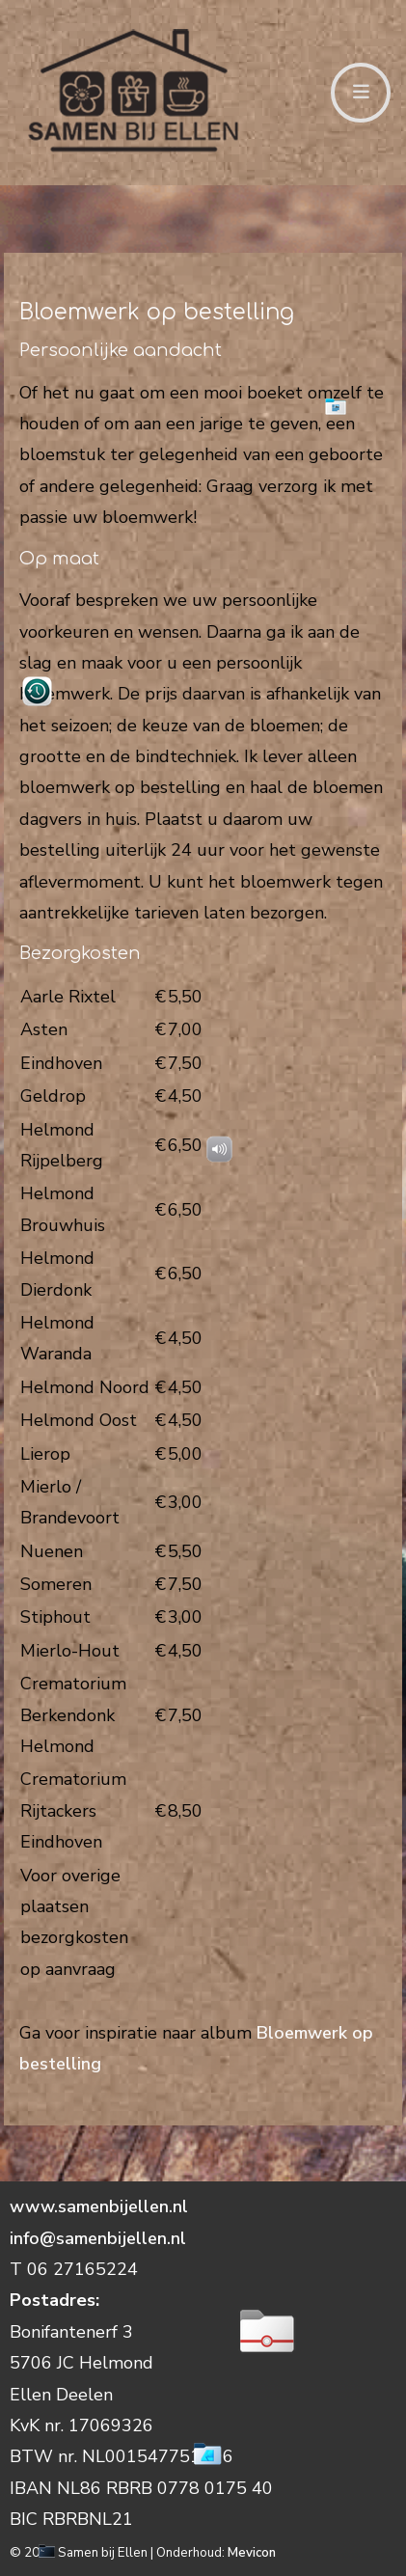 This screenshot has height=2576, width=406. Describe the element at coordinates (336, 407) in the screenshot. I see `open folder containing LibreOffice Writer documents` at that location.